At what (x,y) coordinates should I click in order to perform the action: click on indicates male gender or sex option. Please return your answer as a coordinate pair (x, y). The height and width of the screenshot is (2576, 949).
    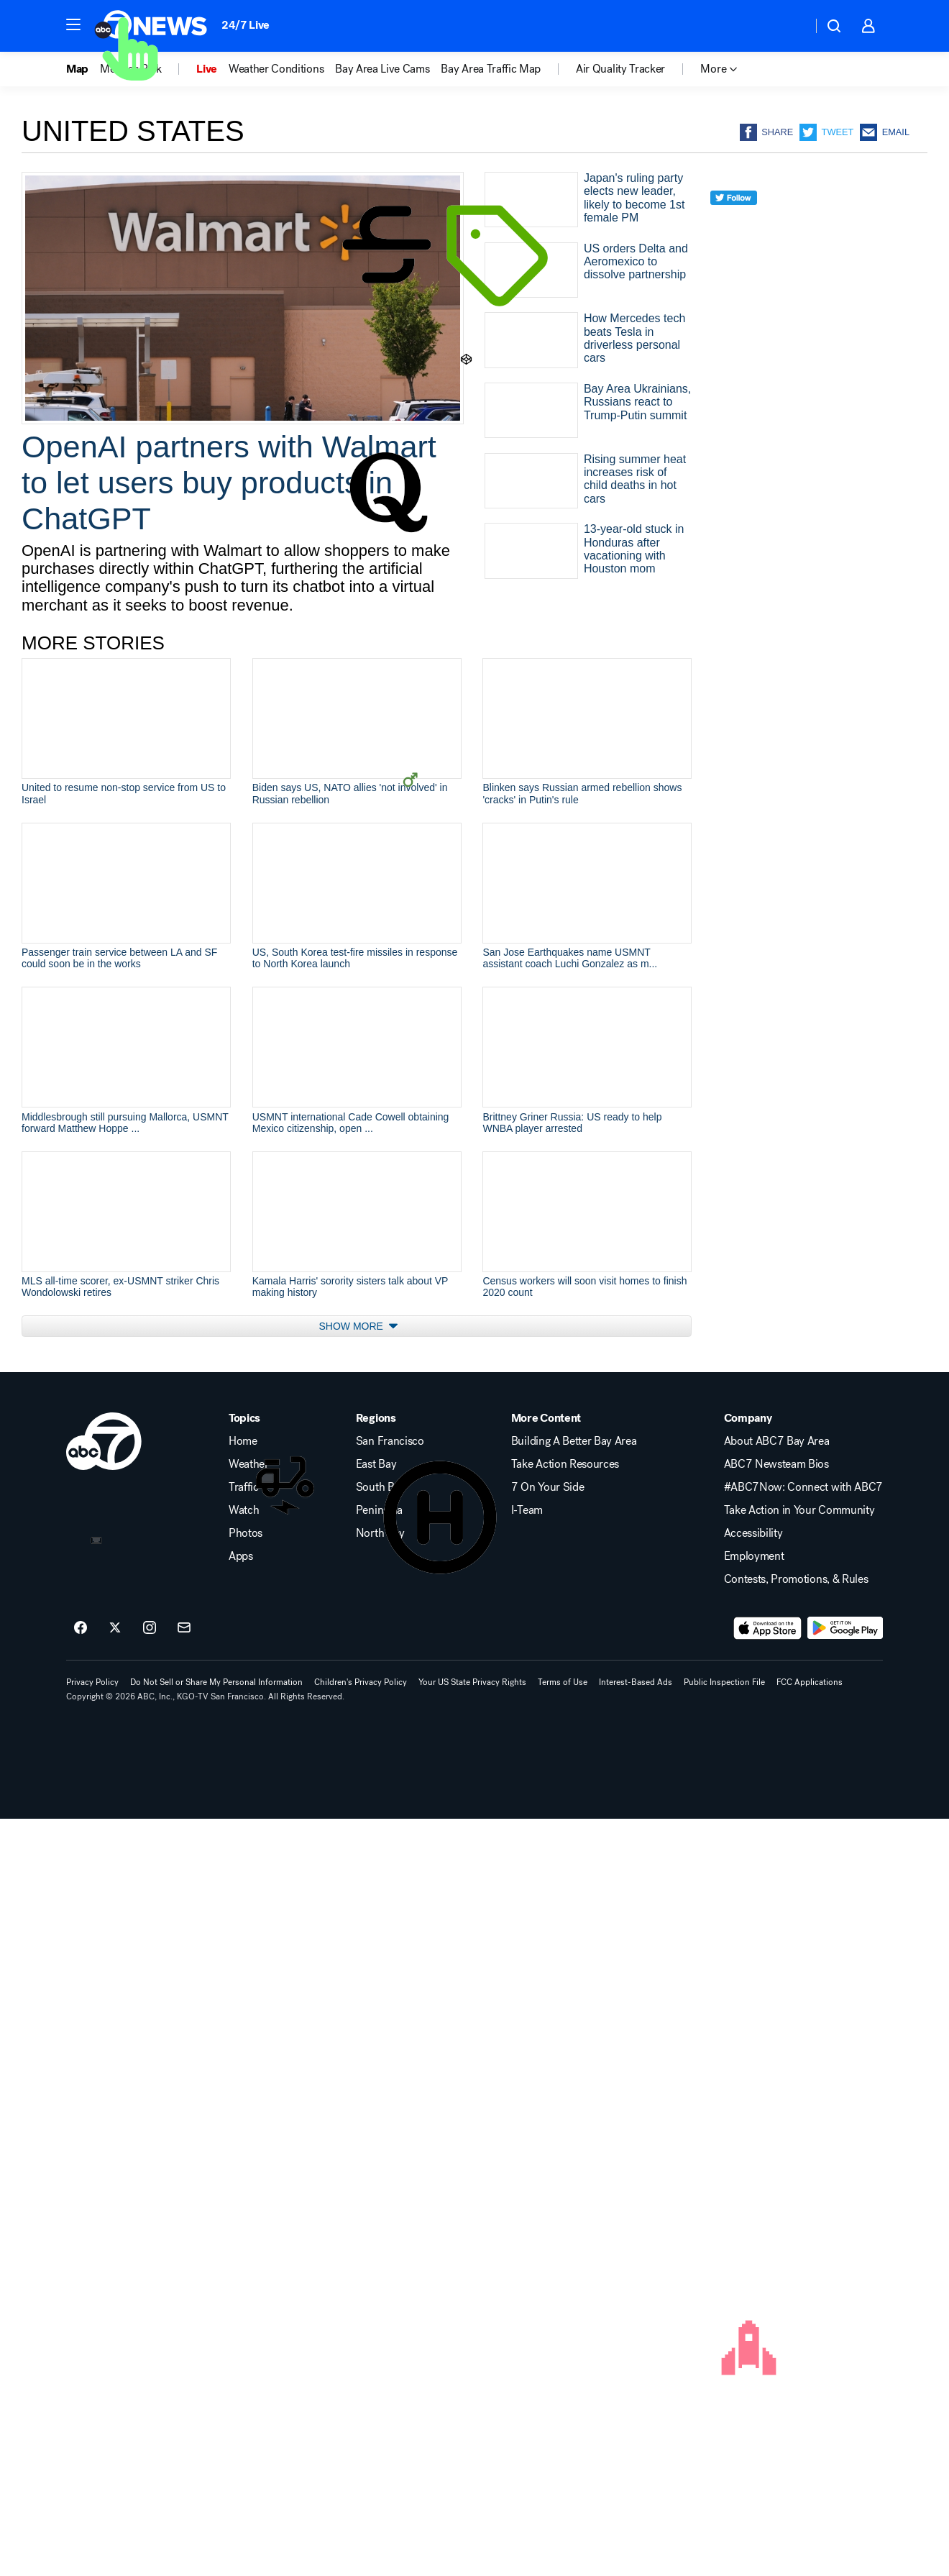
    Looking at the image, I should click on (409, 780).